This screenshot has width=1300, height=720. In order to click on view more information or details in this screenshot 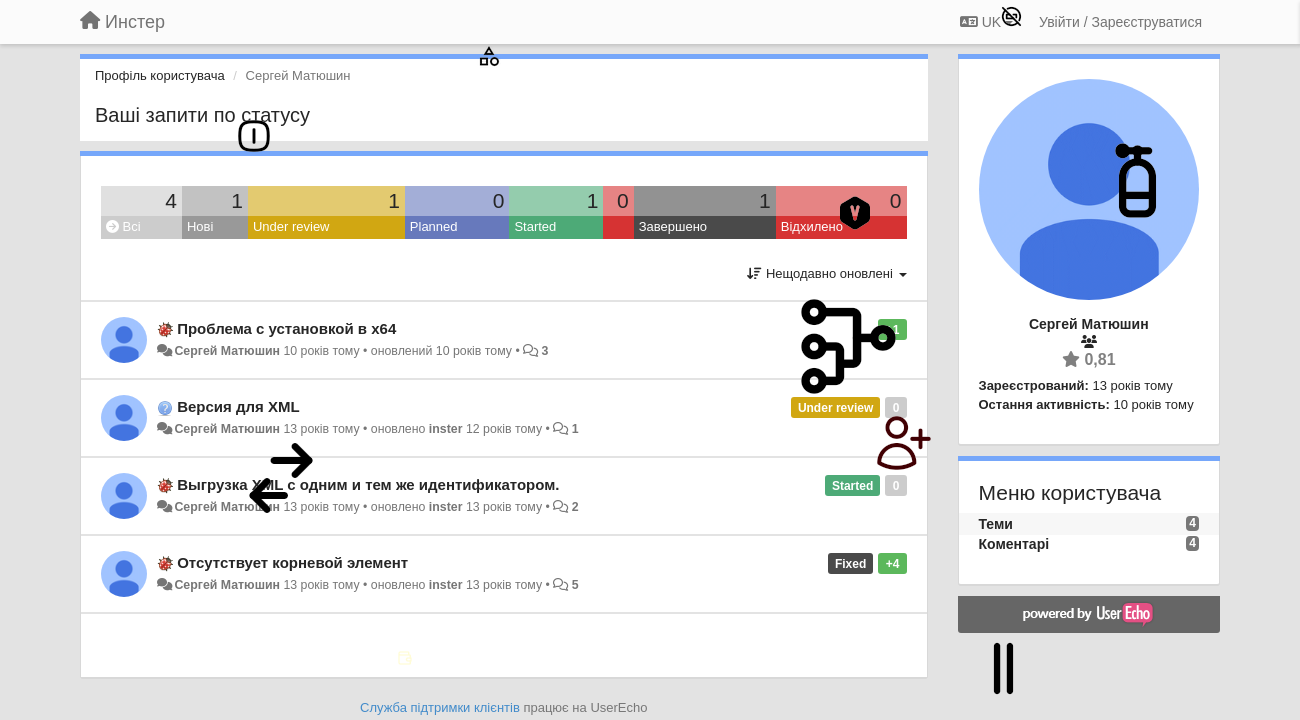, I will do `click(254, 136)`.